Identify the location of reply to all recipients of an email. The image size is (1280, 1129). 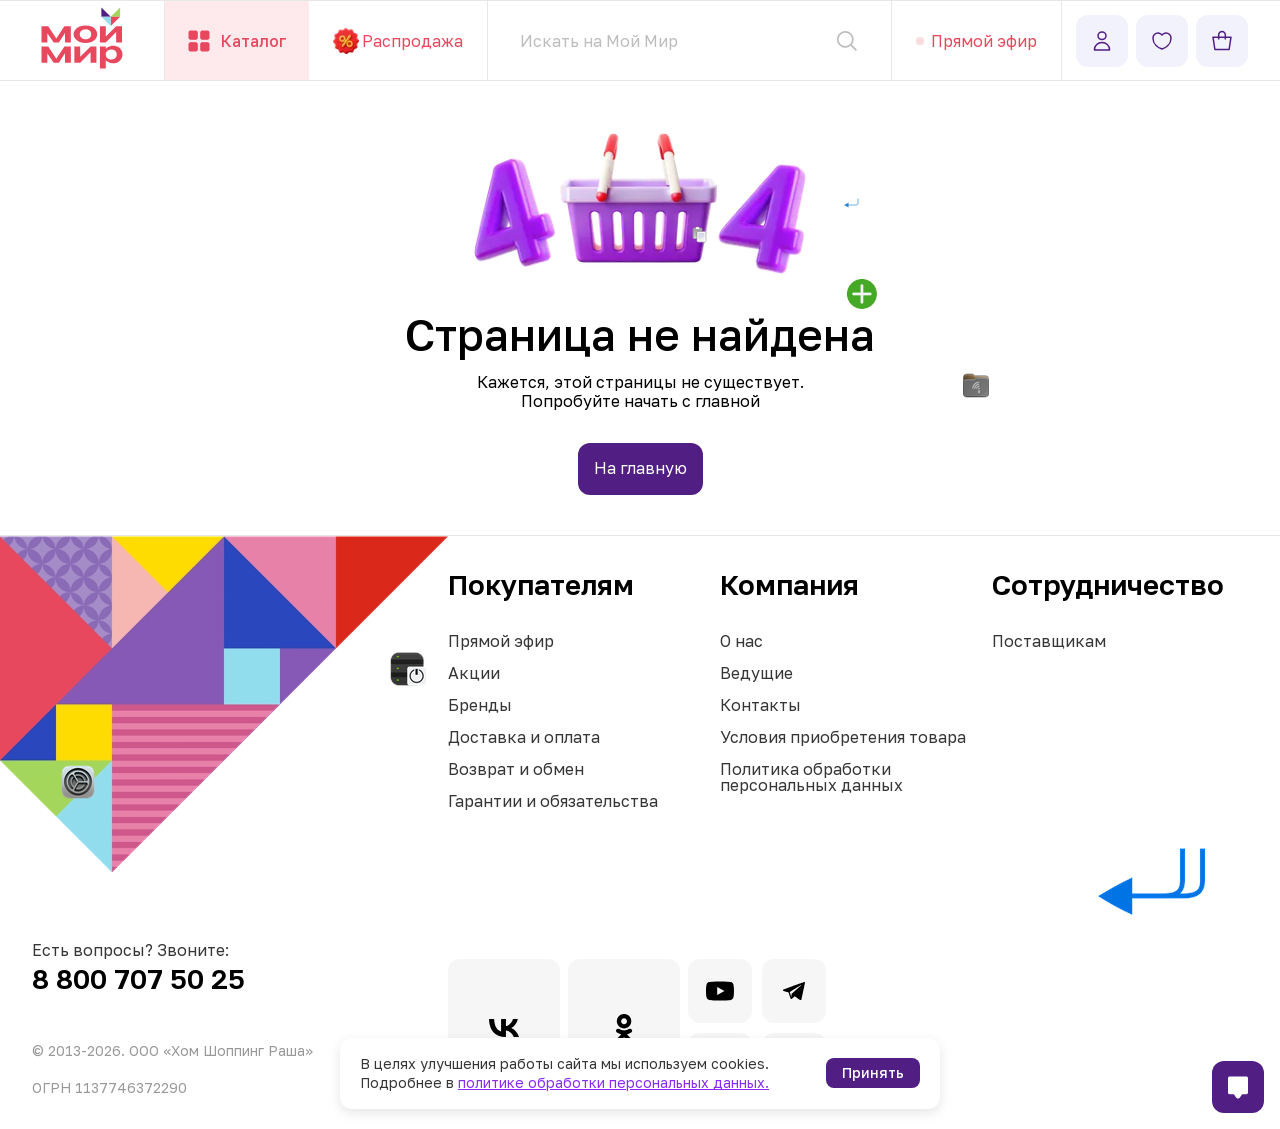
(1150, 881).